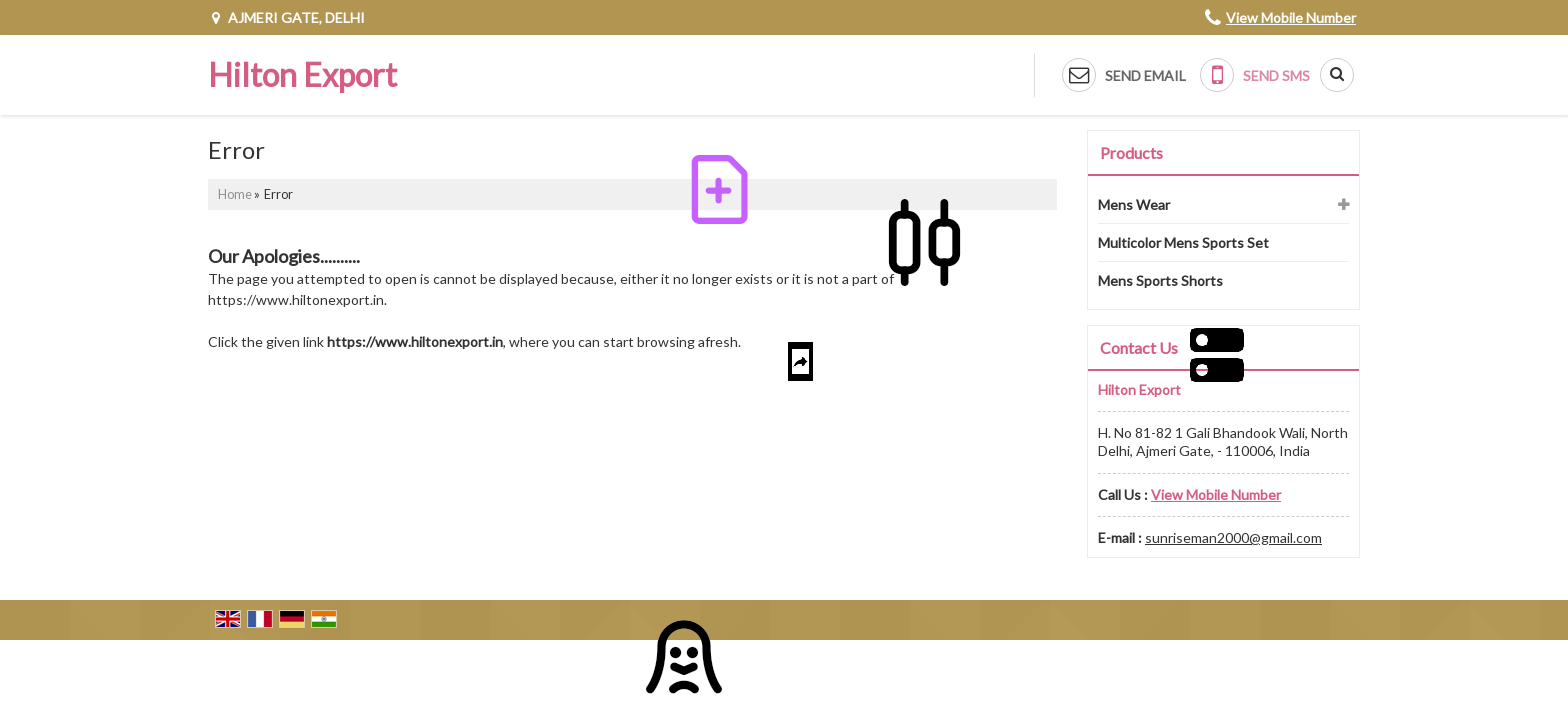  I want to click on distribute objects evenly with equal horizontal spacing, so click(924, 242).